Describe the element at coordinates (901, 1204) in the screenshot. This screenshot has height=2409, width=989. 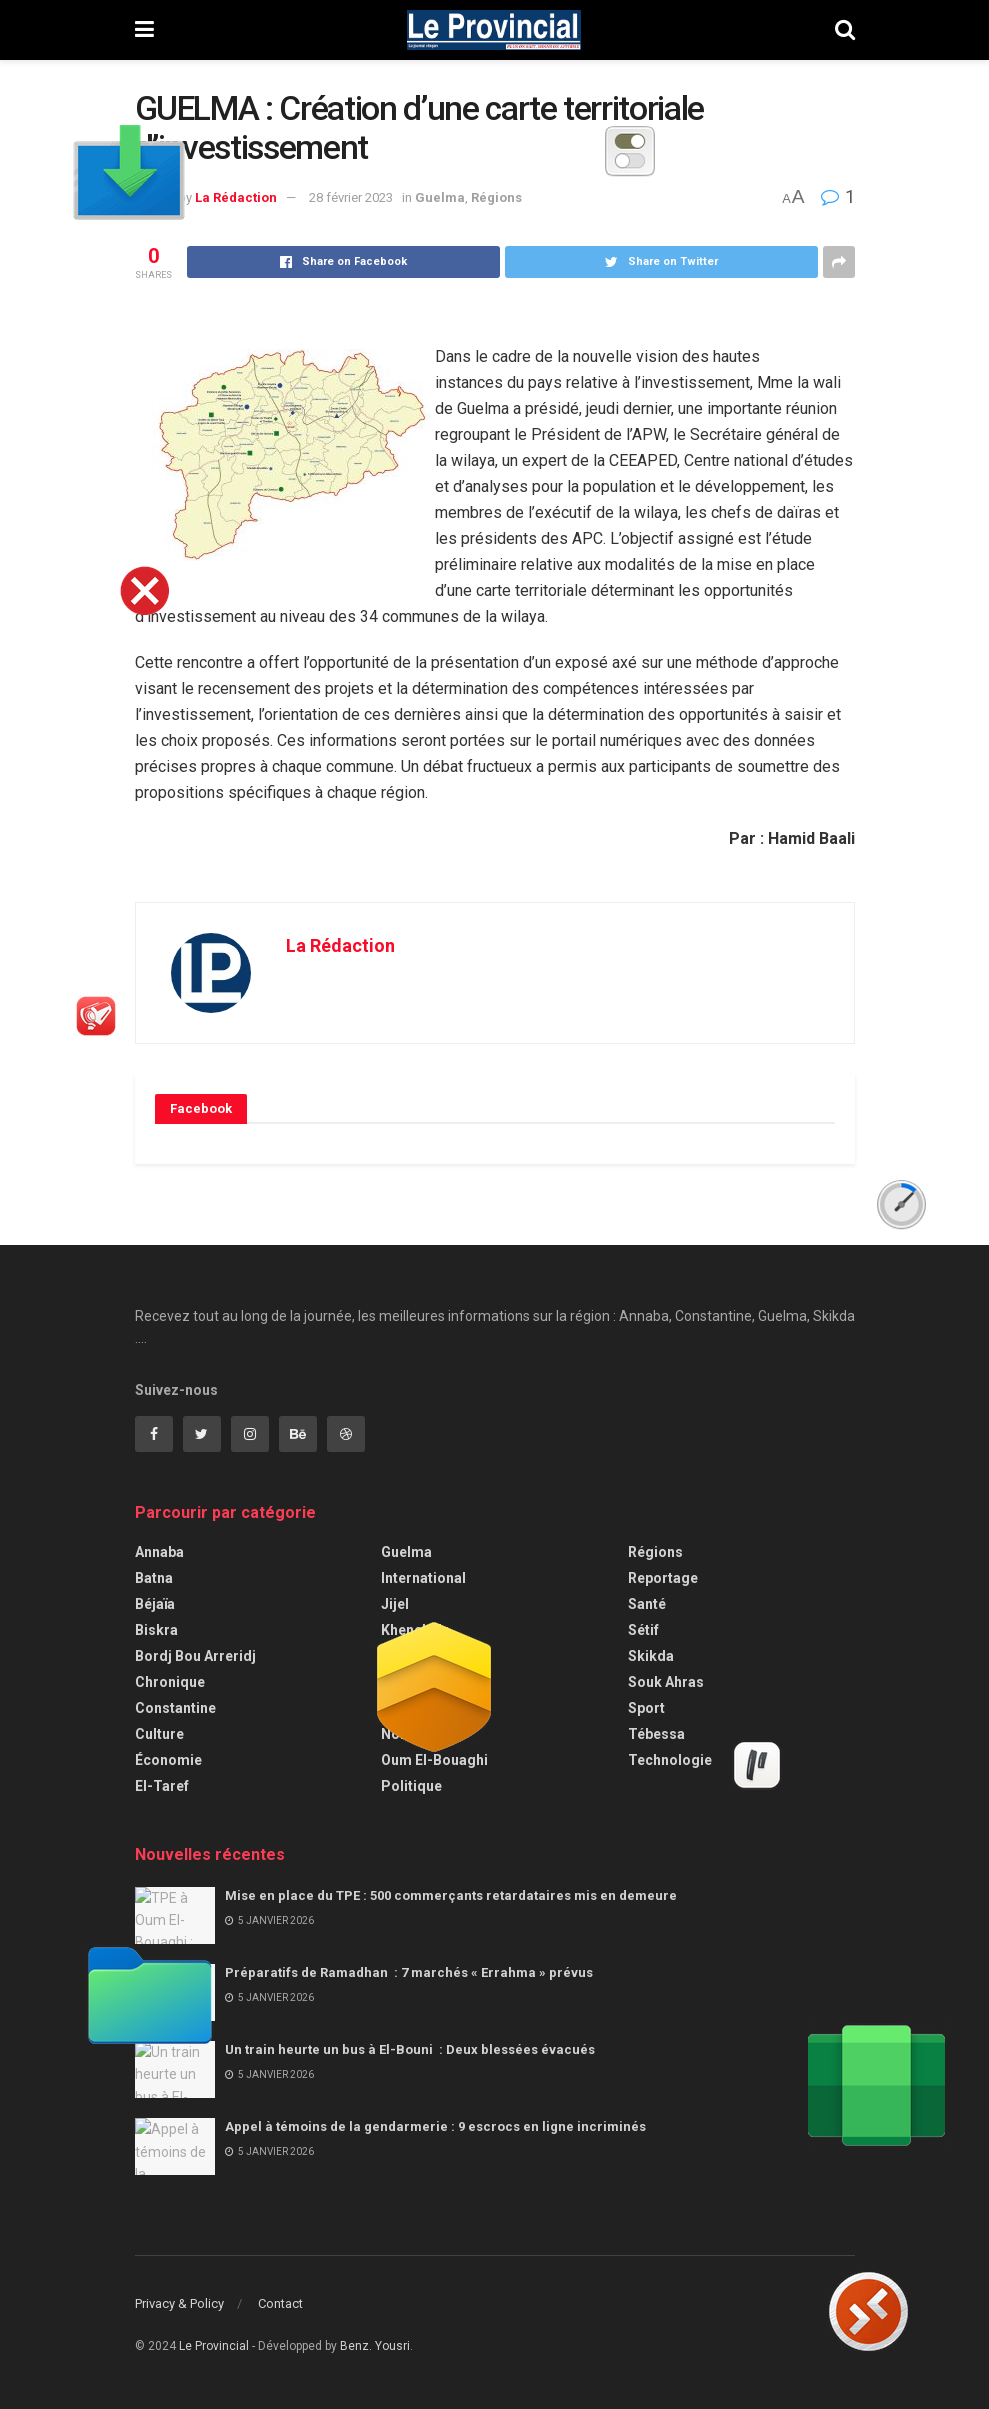
I see `open sysprof system profiler` at that location.